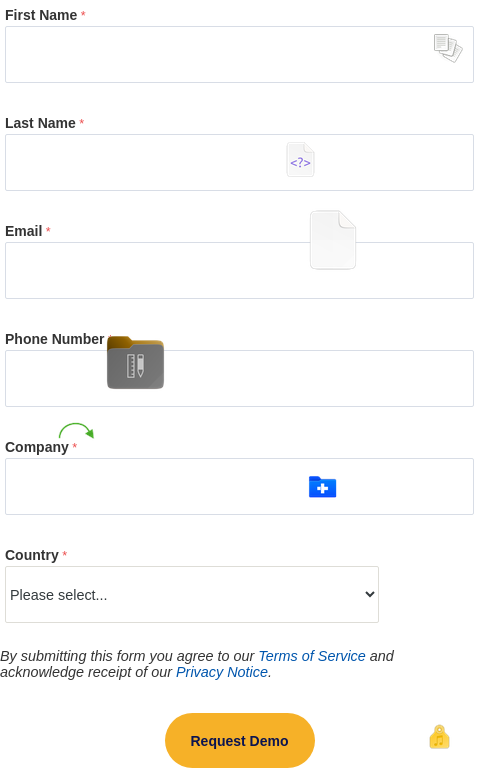 The width and height of the screenshot is (479, 768). Describe the element at coordinates (76, 430) in the screenshot. I see `redo the last undone action` at that location.